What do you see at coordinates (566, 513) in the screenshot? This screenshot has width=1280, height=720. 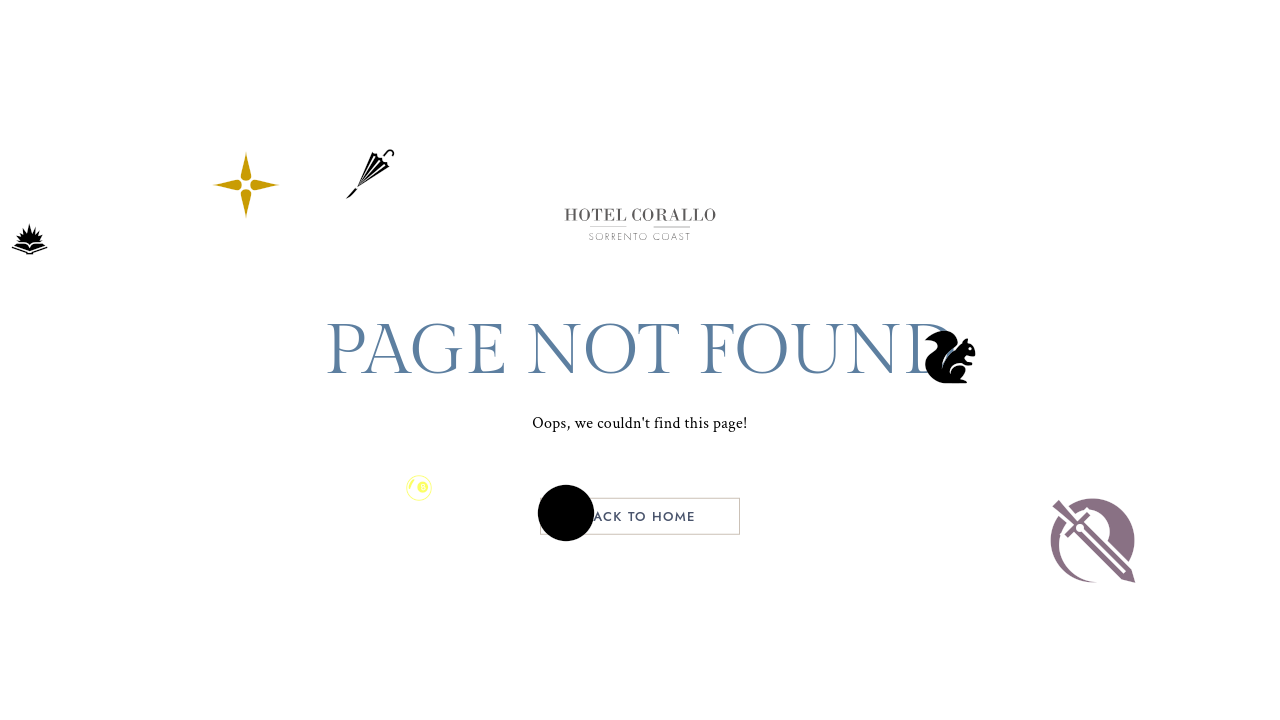 I see `unselected or inactive status indicator` at bounding box center [566, 513].